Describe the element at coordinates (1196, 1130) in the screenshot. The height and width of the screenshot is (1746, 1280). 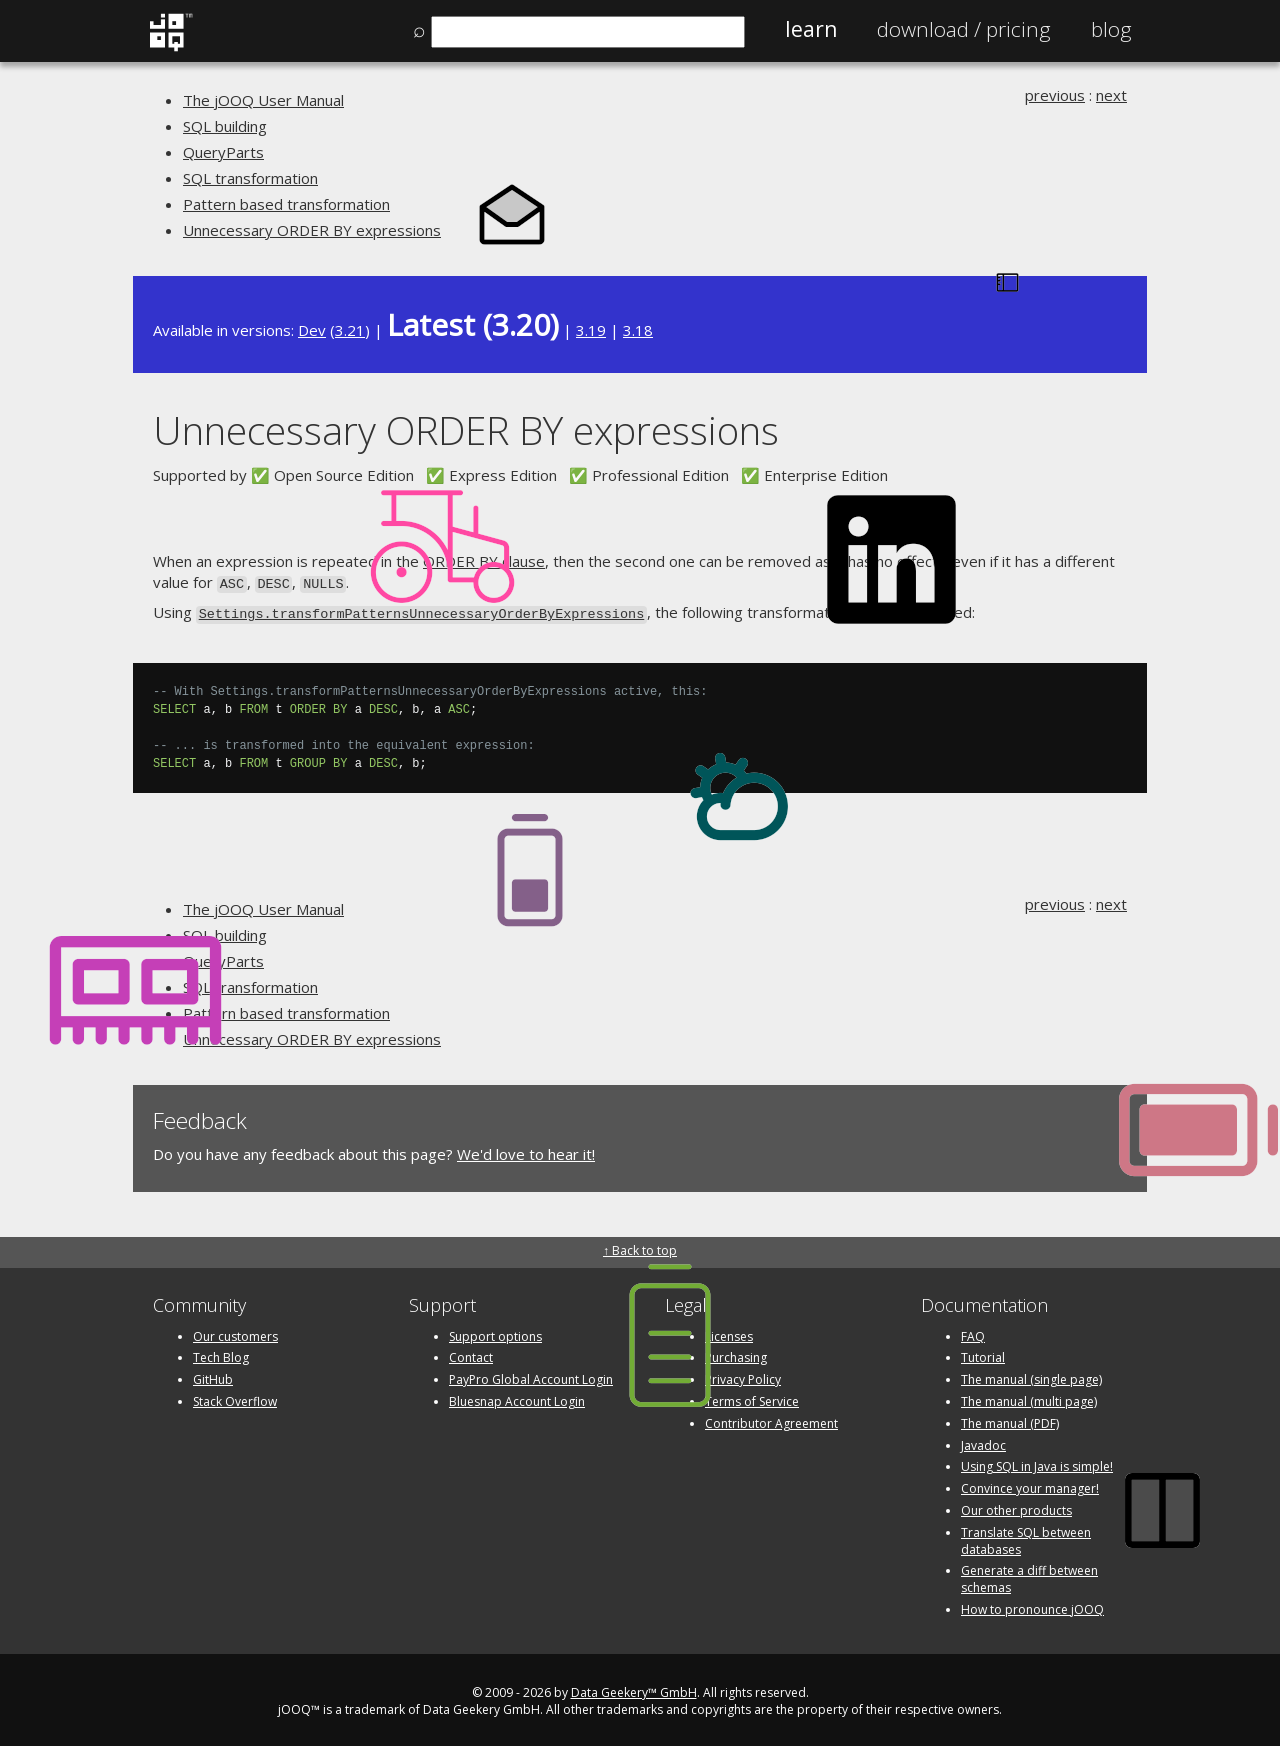
I see `indicates battery is fully charged` at that location.